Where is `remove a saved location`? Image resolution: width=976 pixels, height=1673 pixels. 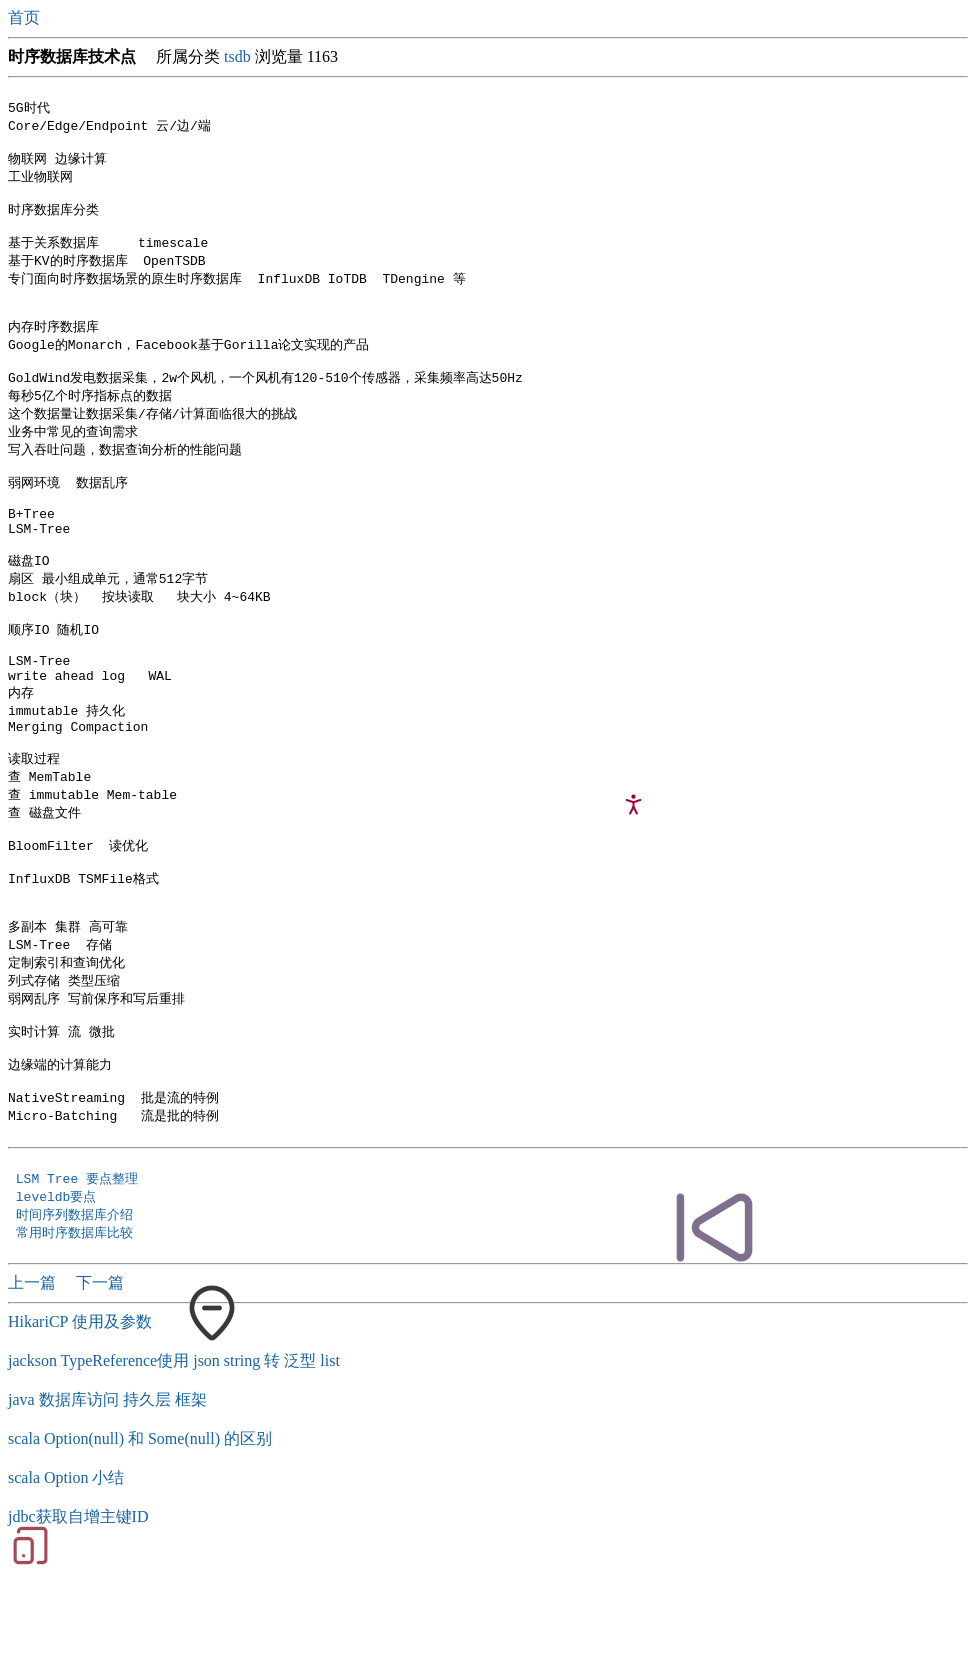 remove a saved location is located at coordinates (212, 1313).